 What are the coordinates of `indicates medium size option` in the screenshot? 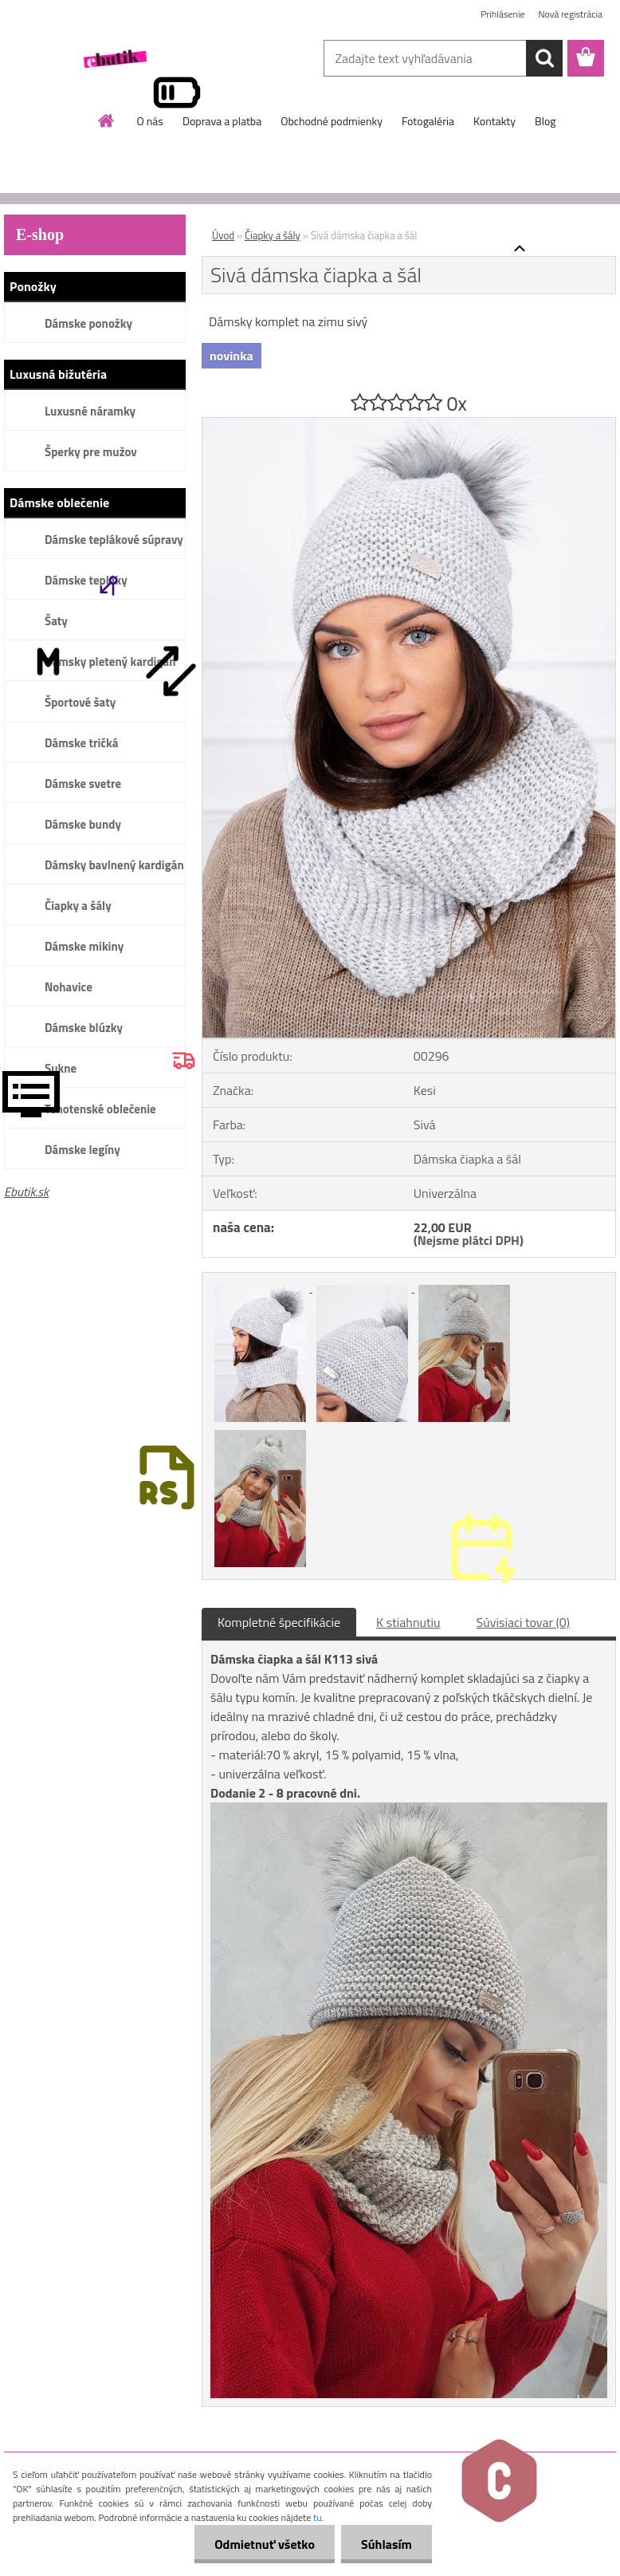 It's located at (48, 661).